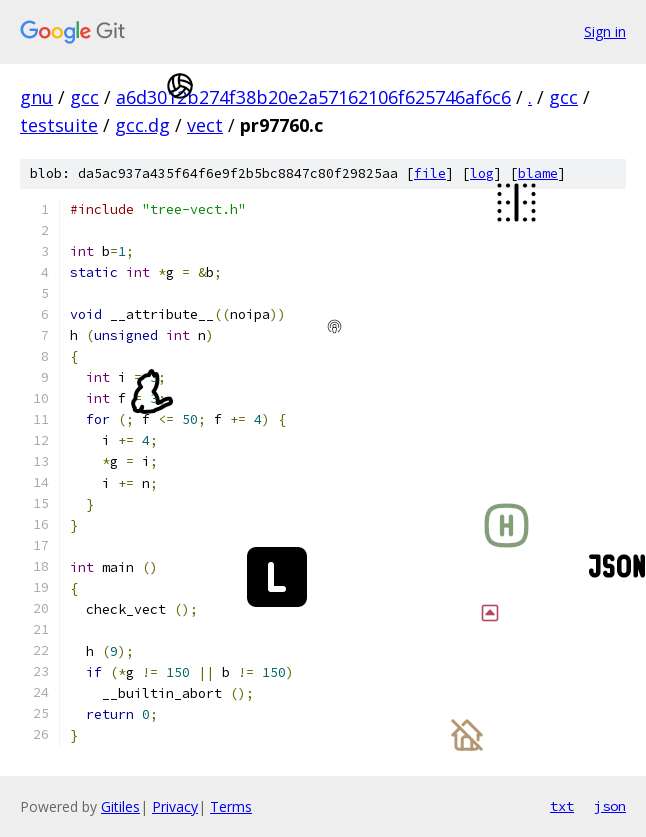 This screenshot has width=646, height=837. What do you see at coordinates (151, 391) in the screenshot?
I see `link to yarn package manager` at bounding box center [151, 391].